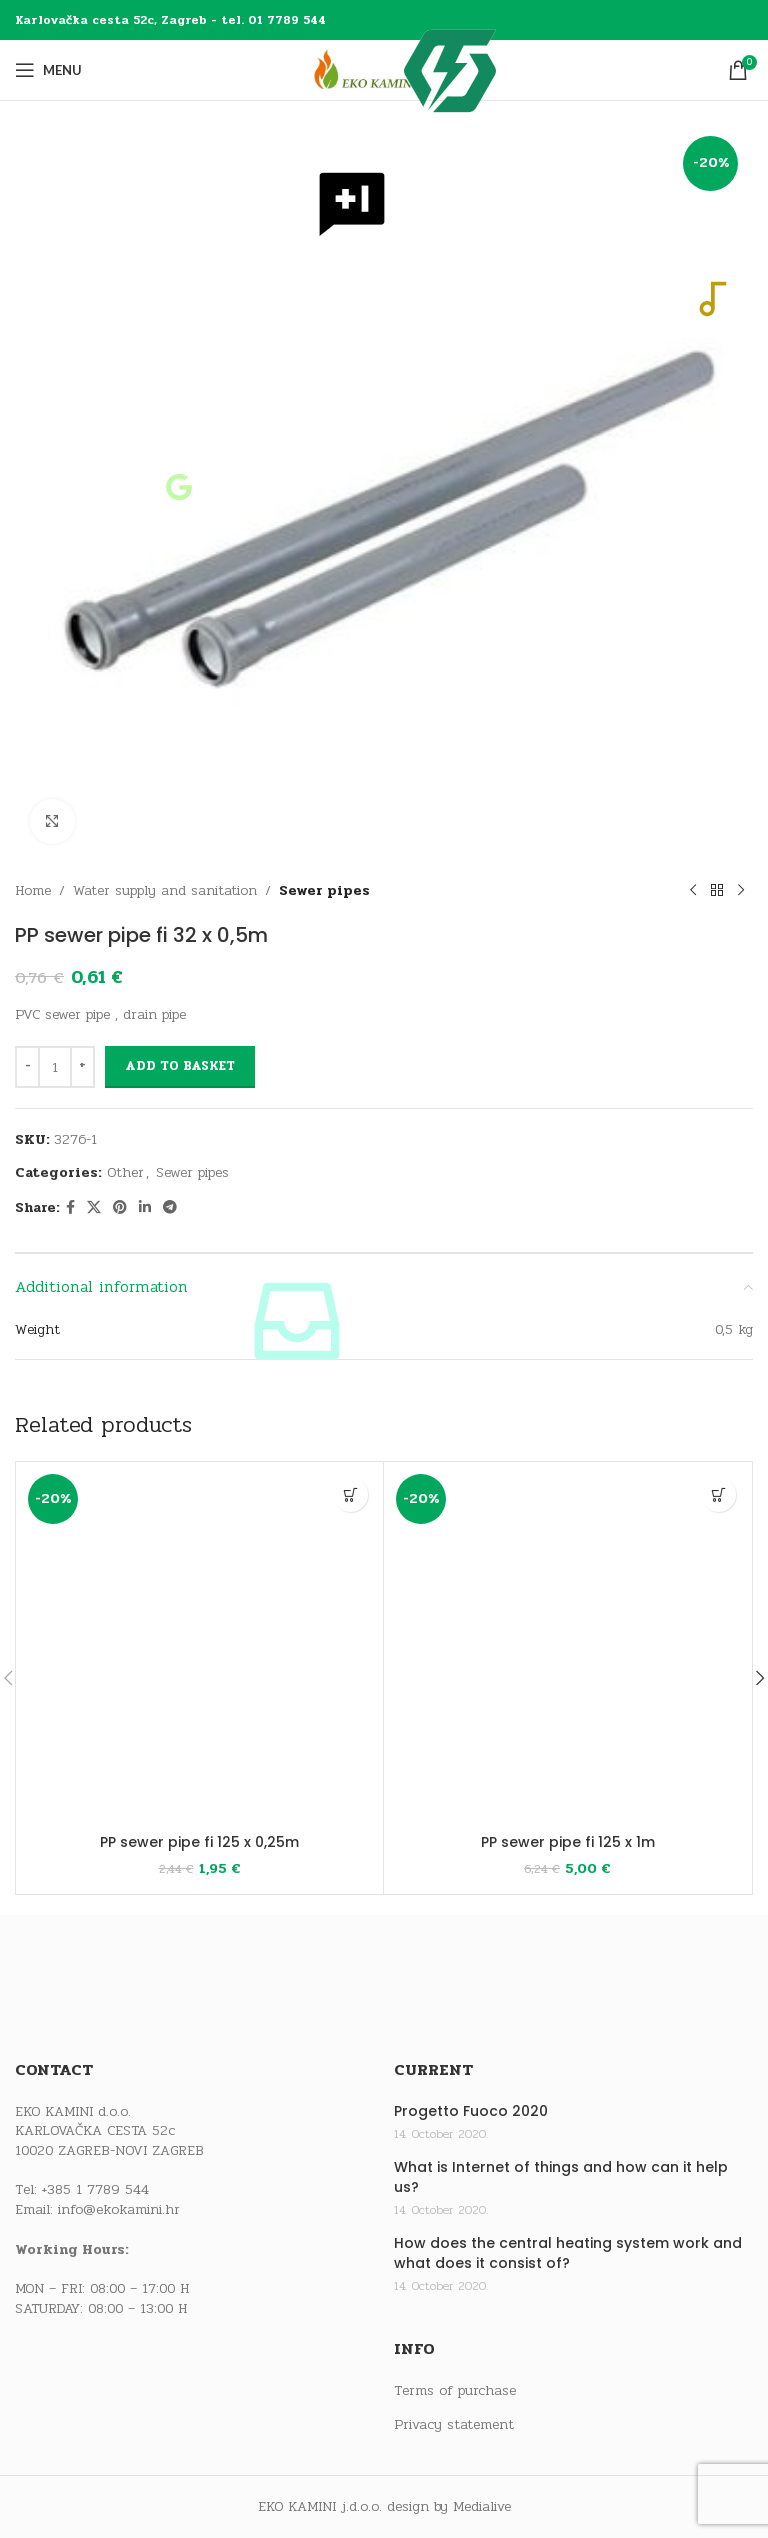  What do you see at coordinates (297, 1321) in the screenshot?
I see `view your inbox` at bounding box center [297, 1321].